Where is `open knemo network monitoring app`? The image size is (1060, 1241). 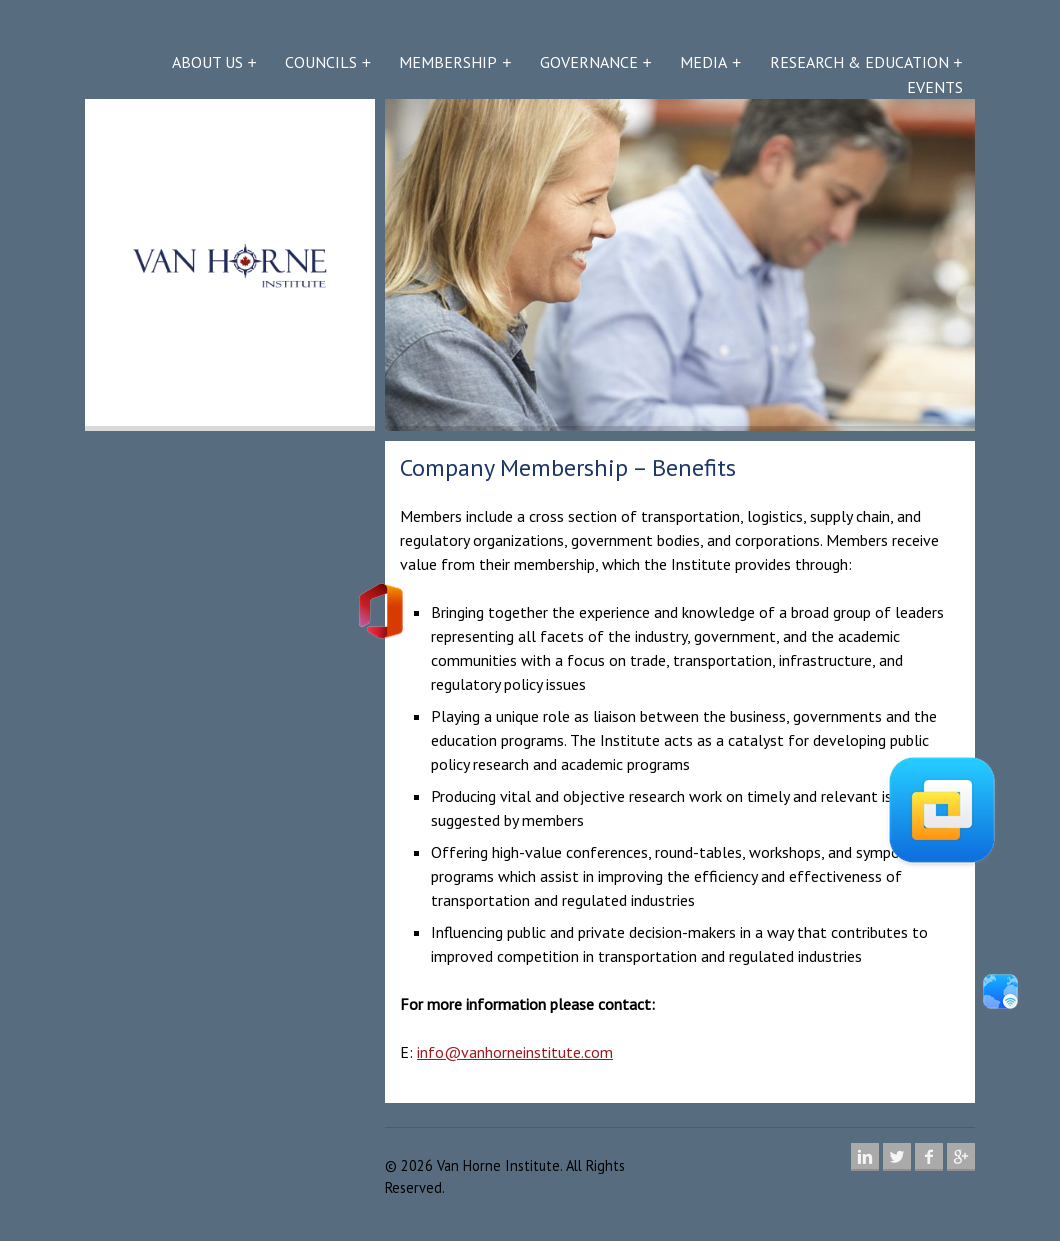
open knemo network monitoring app is located at coordinates (1000, 991).